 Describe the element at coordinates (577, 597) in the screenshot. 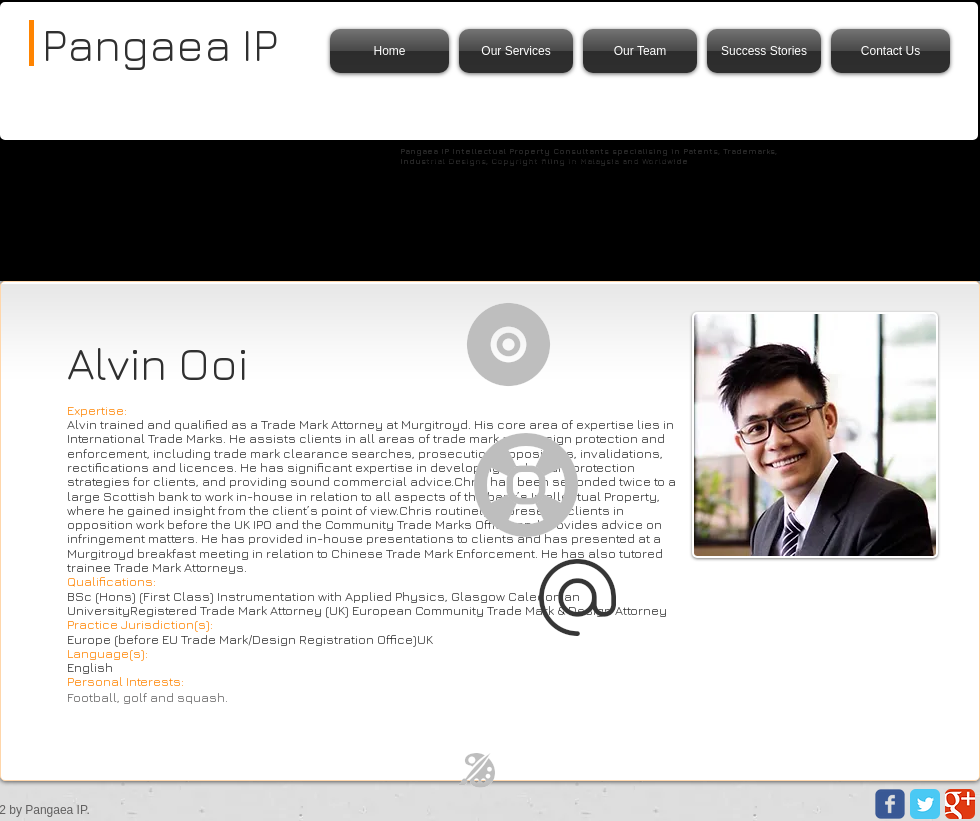

I see `manage linked online accounts` at that location.